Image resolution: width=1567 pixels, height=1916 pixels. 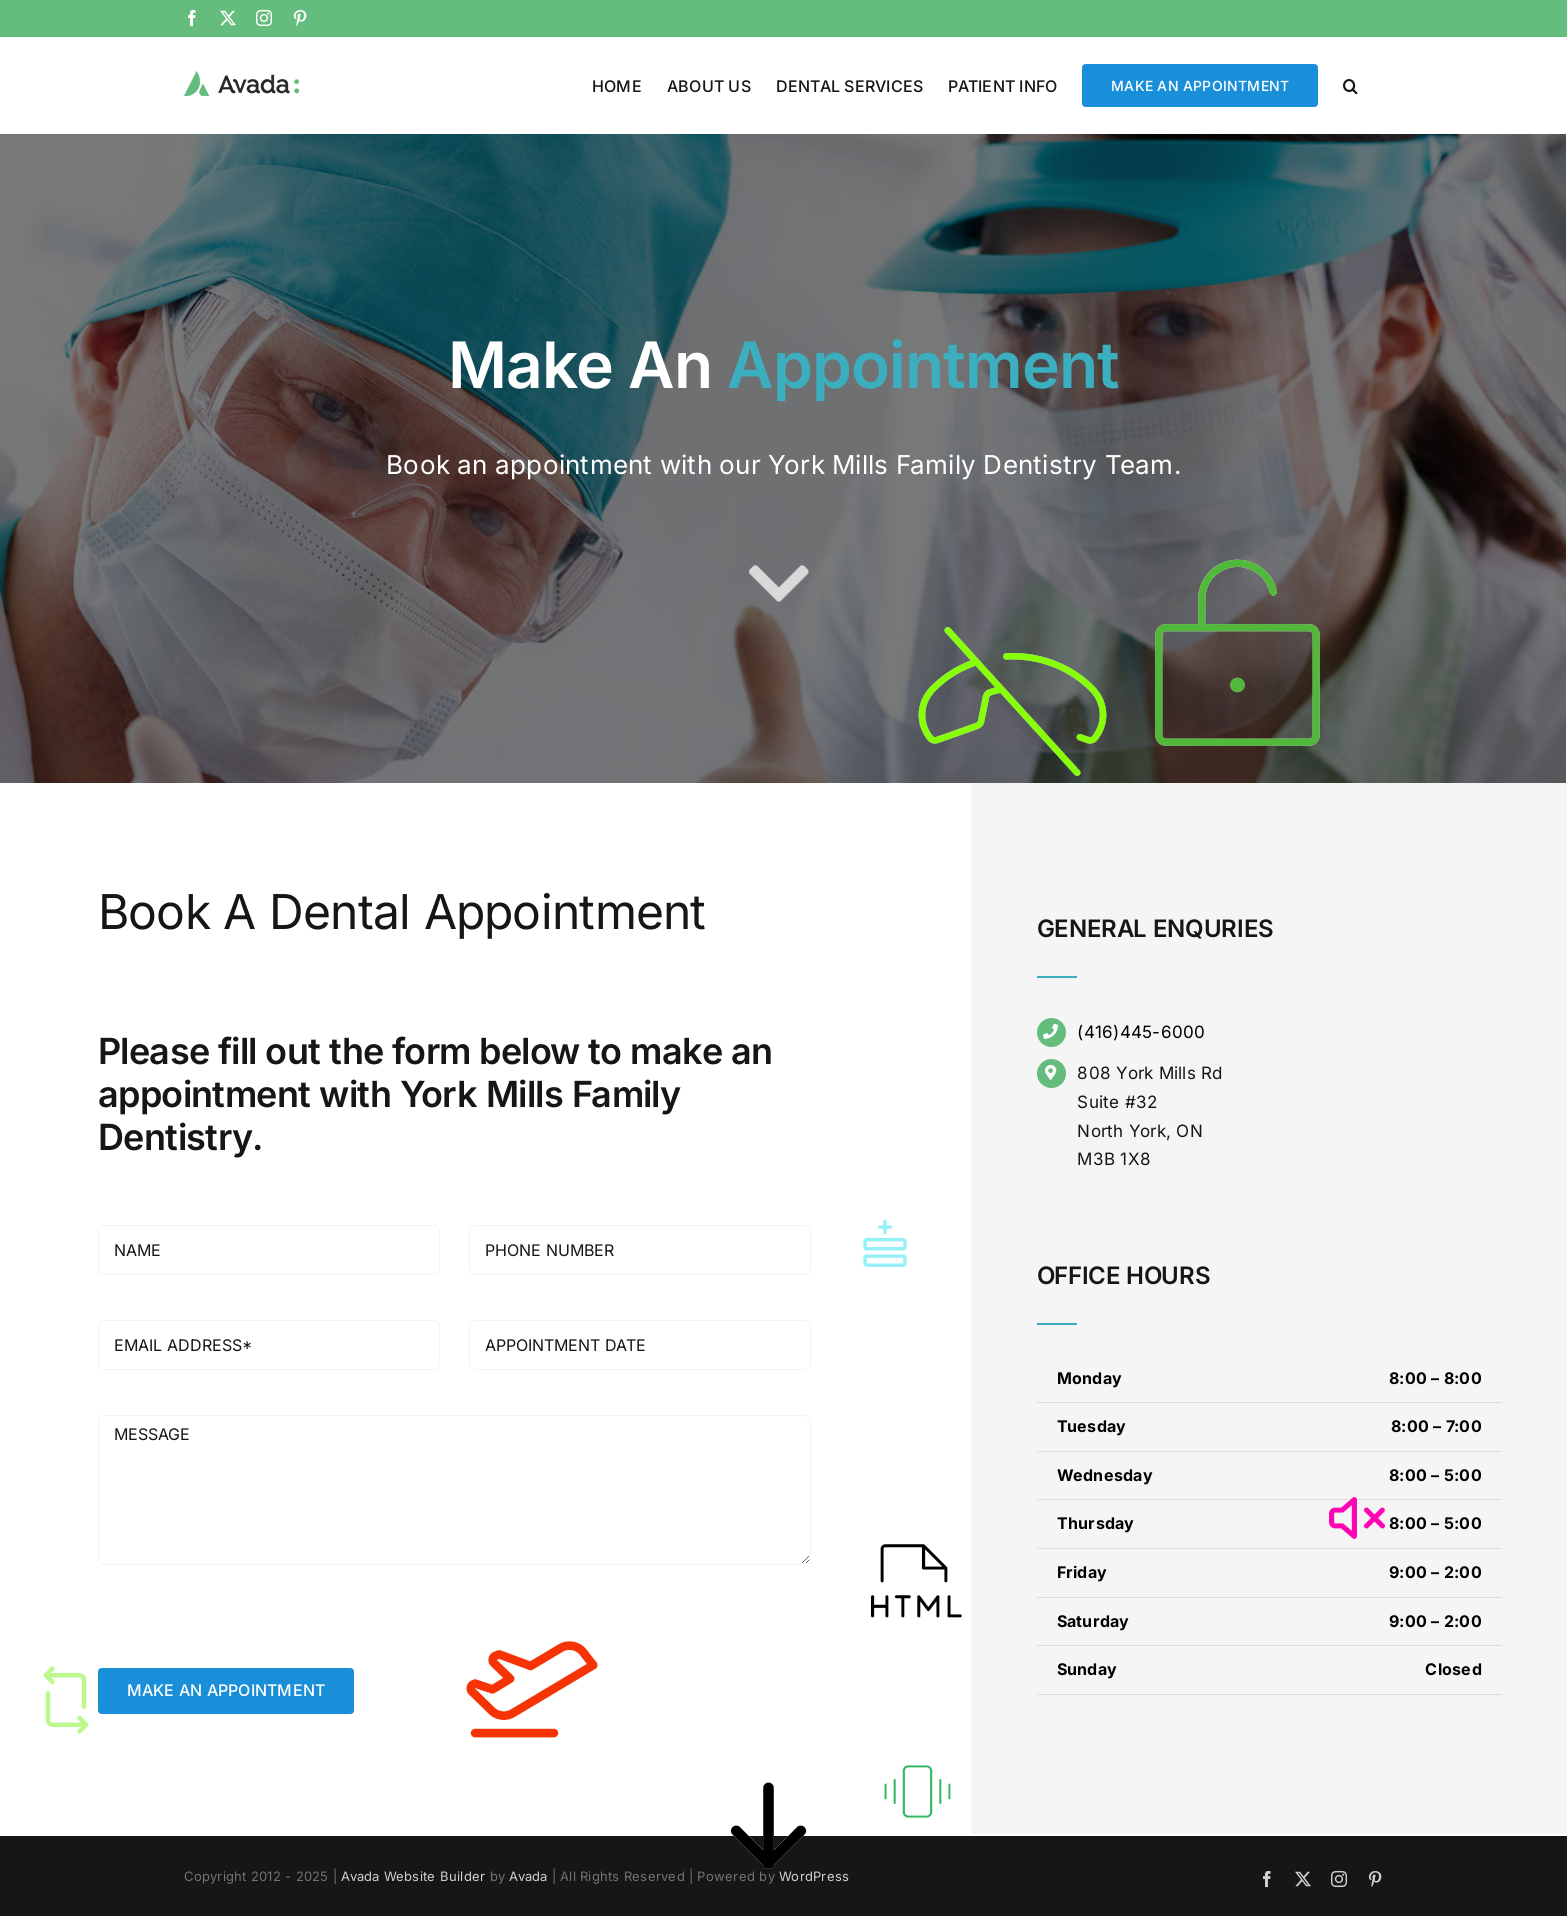 What do you see at coordinates (1012, 701) in the screenshot?
I see `end or decline a phone call` at bounding box center [1012, 701].